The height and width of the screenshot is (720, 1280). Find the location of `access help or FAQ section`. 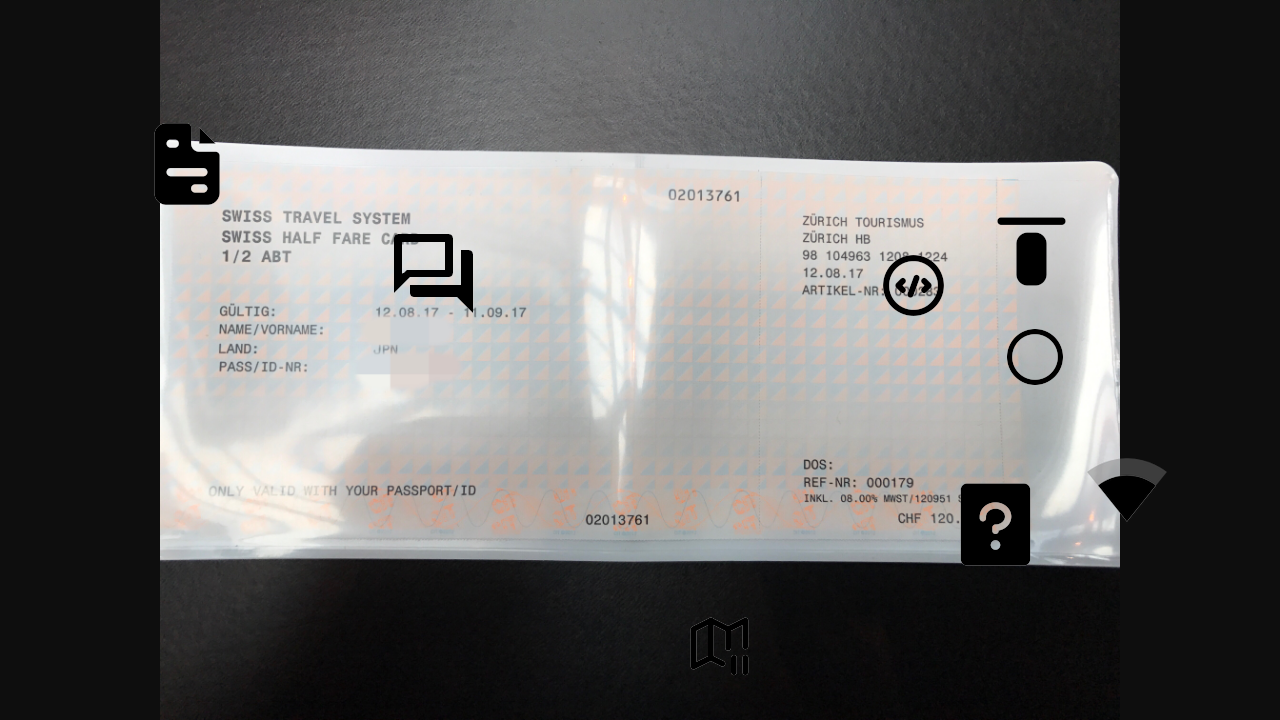

access help or FAQ section is located at coordinates (995, 524).